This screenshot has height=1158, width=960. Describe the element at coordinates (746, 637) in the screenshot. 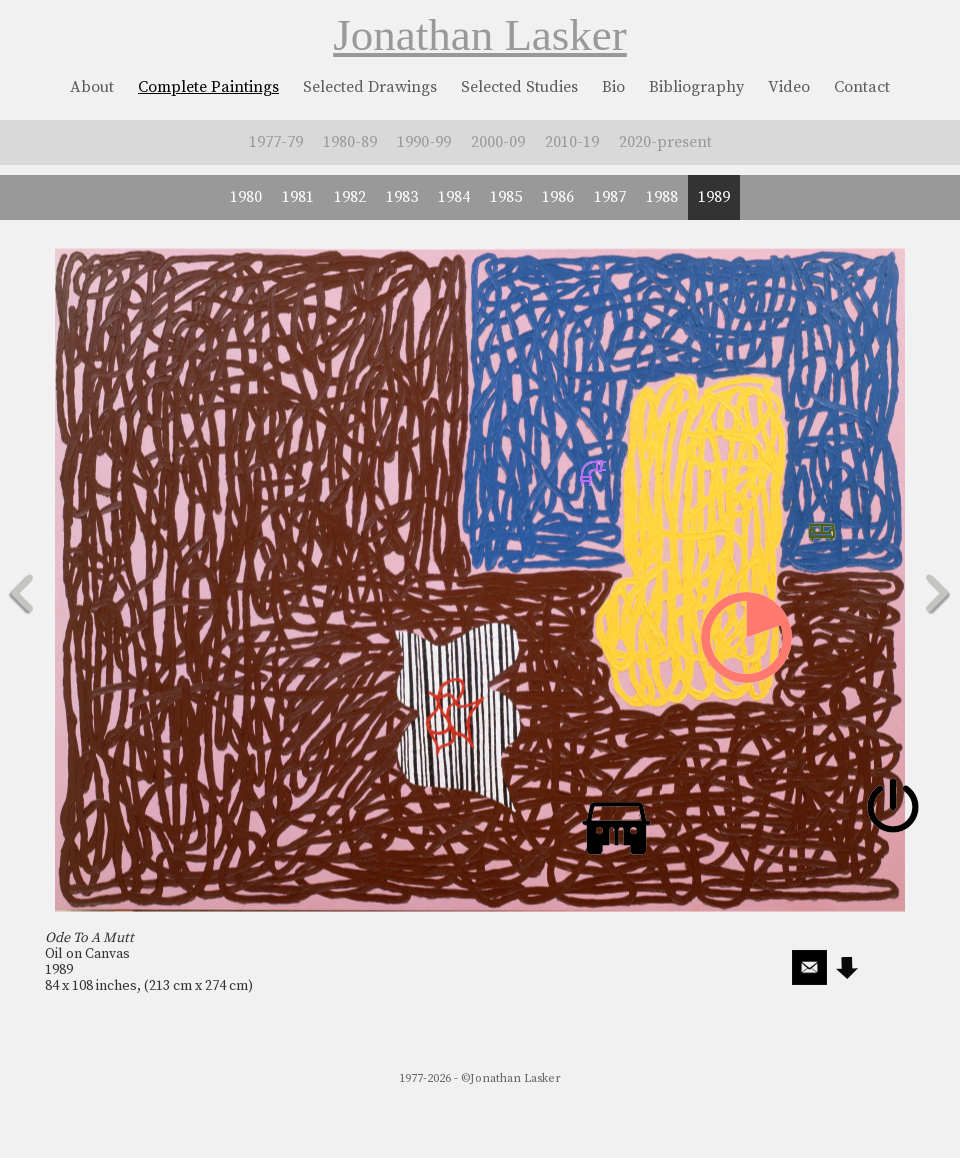

I see `indicates 20% progress or completion` at that location.